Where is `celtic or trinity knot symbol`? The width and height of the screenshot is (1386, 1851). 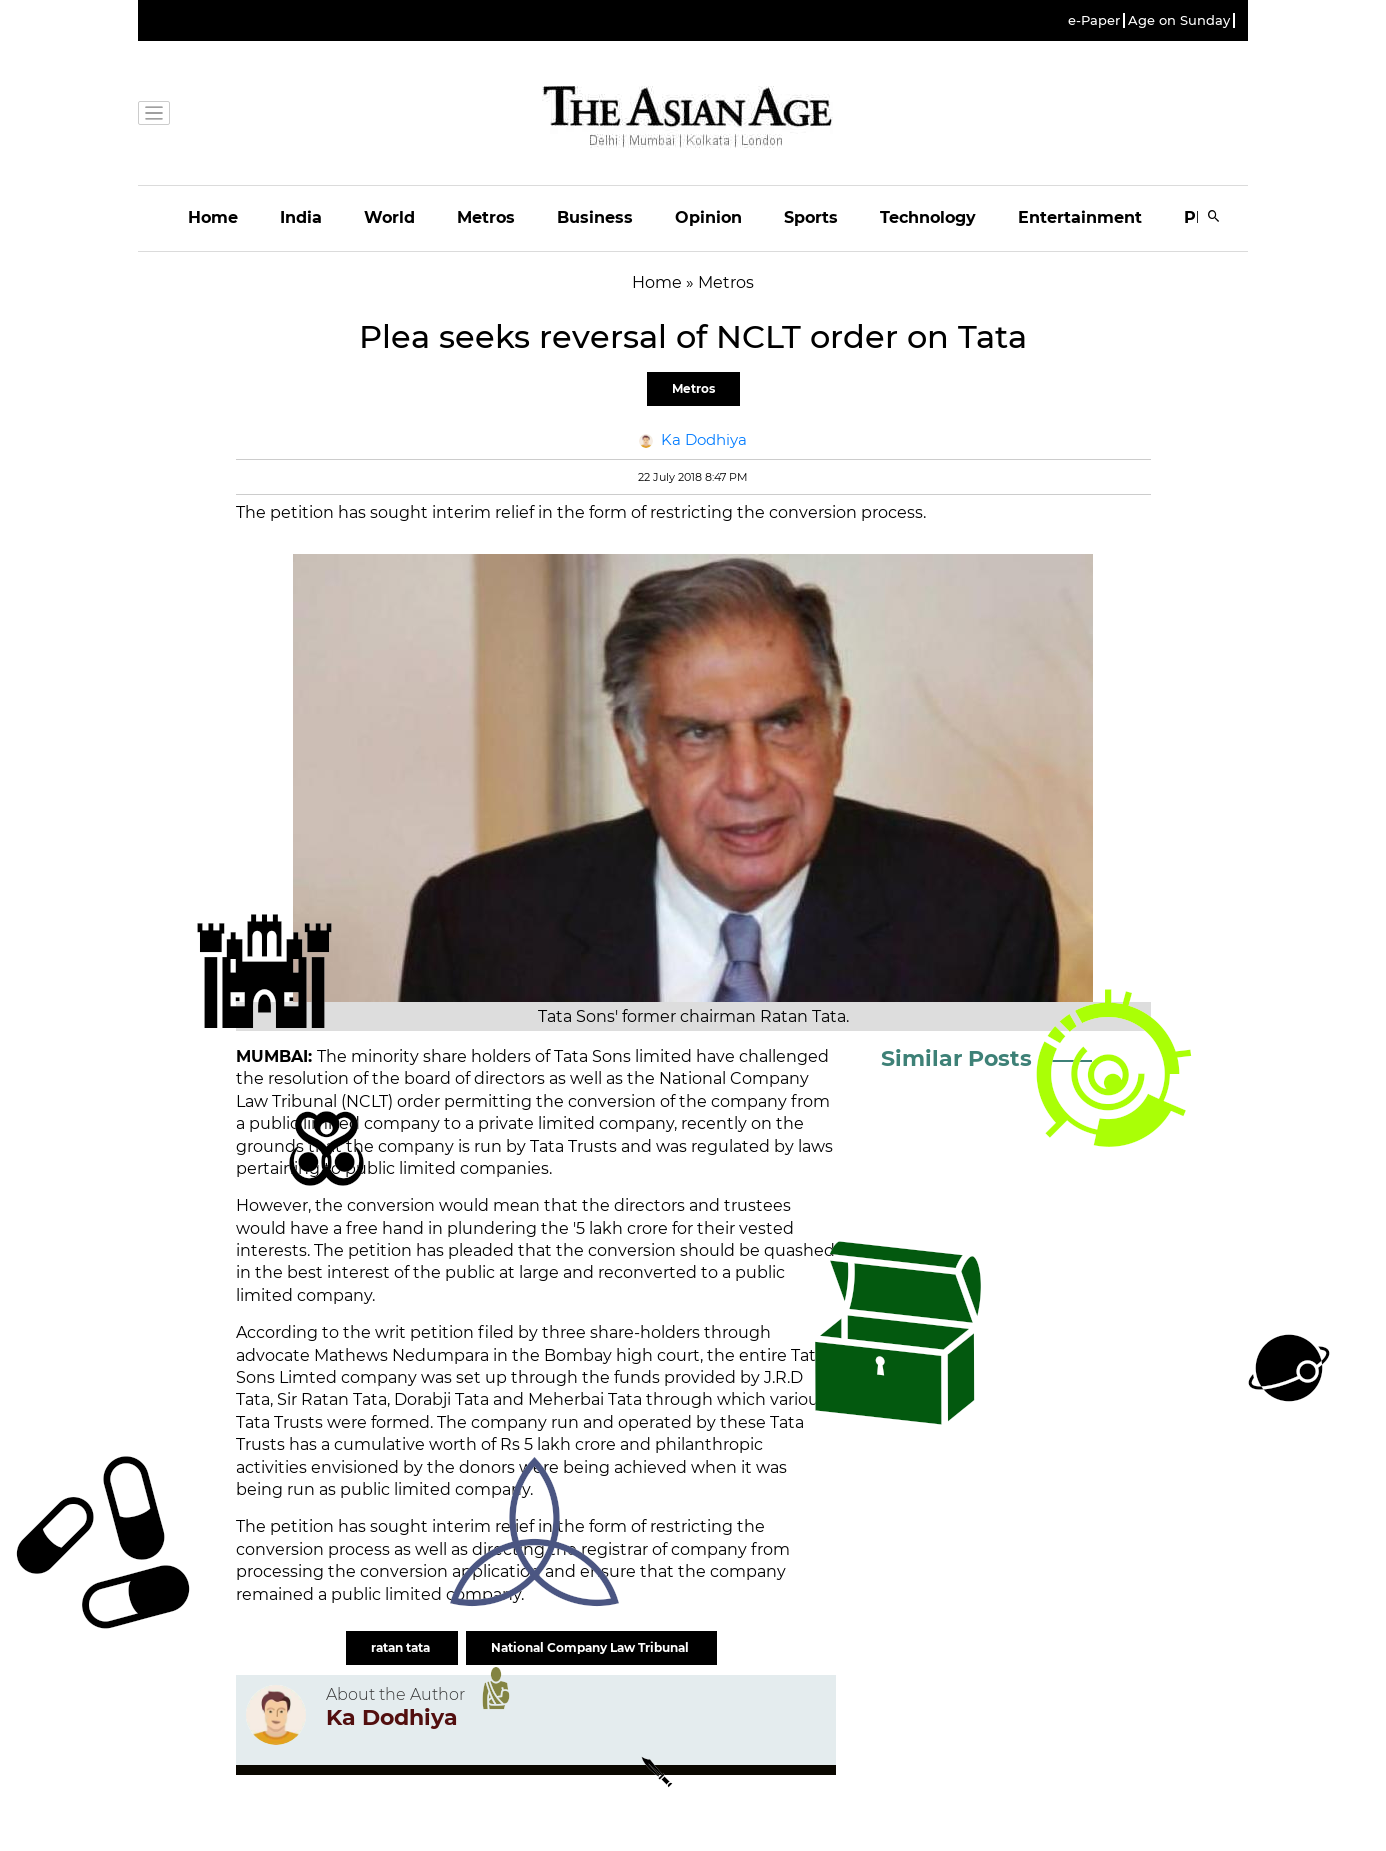 celtic or trinity knot symbol is located at coordinates (534, 1531).